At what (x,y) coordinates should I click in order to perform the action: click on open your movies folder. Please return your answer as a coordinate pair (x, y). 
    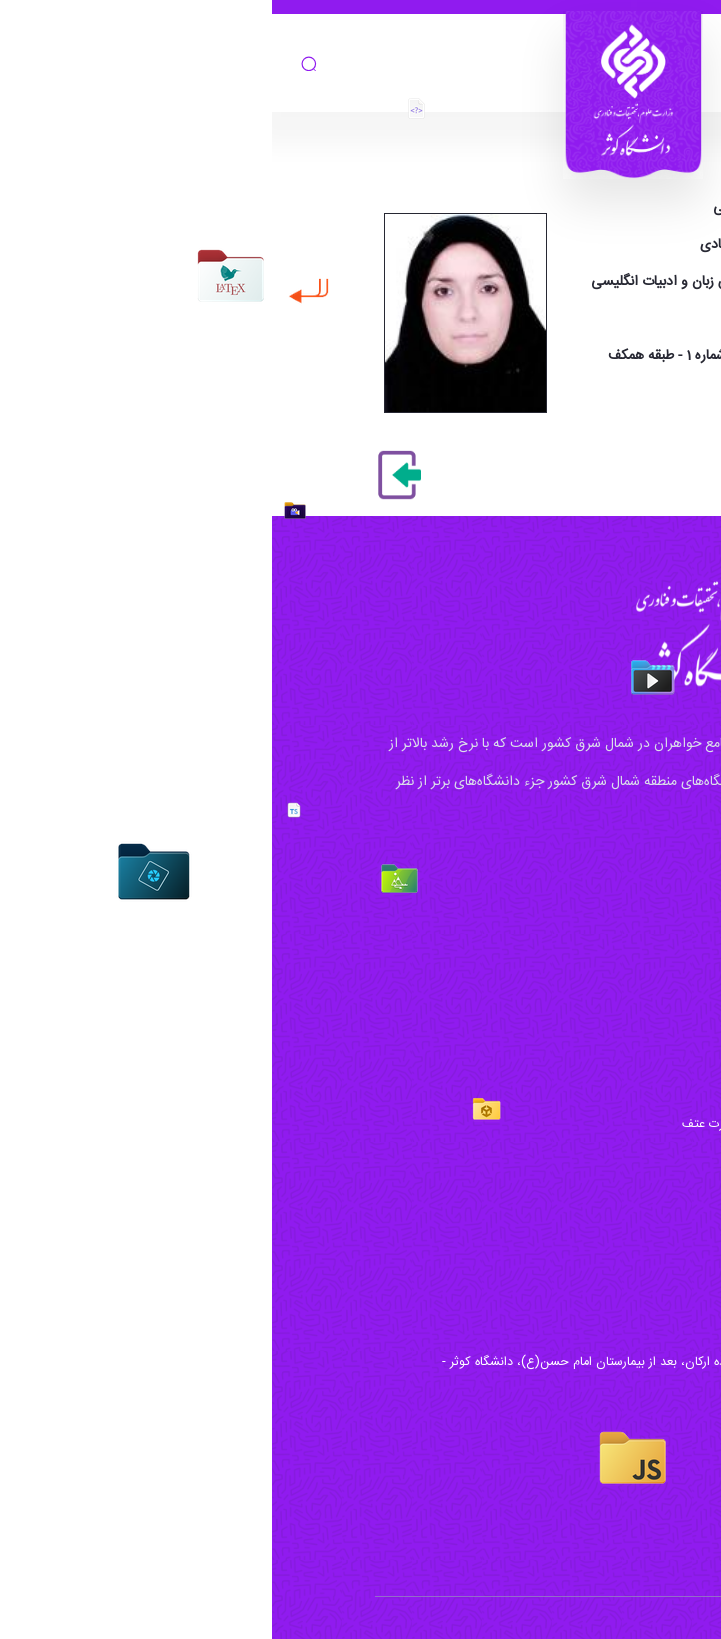
    Looking at the image, I should click on (652, 678).